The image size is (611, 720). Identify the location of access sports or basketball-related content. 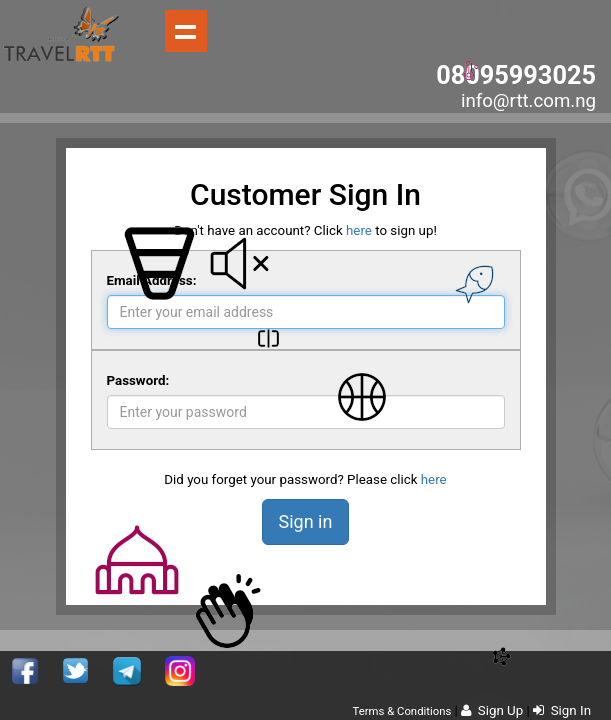
(362, 397).